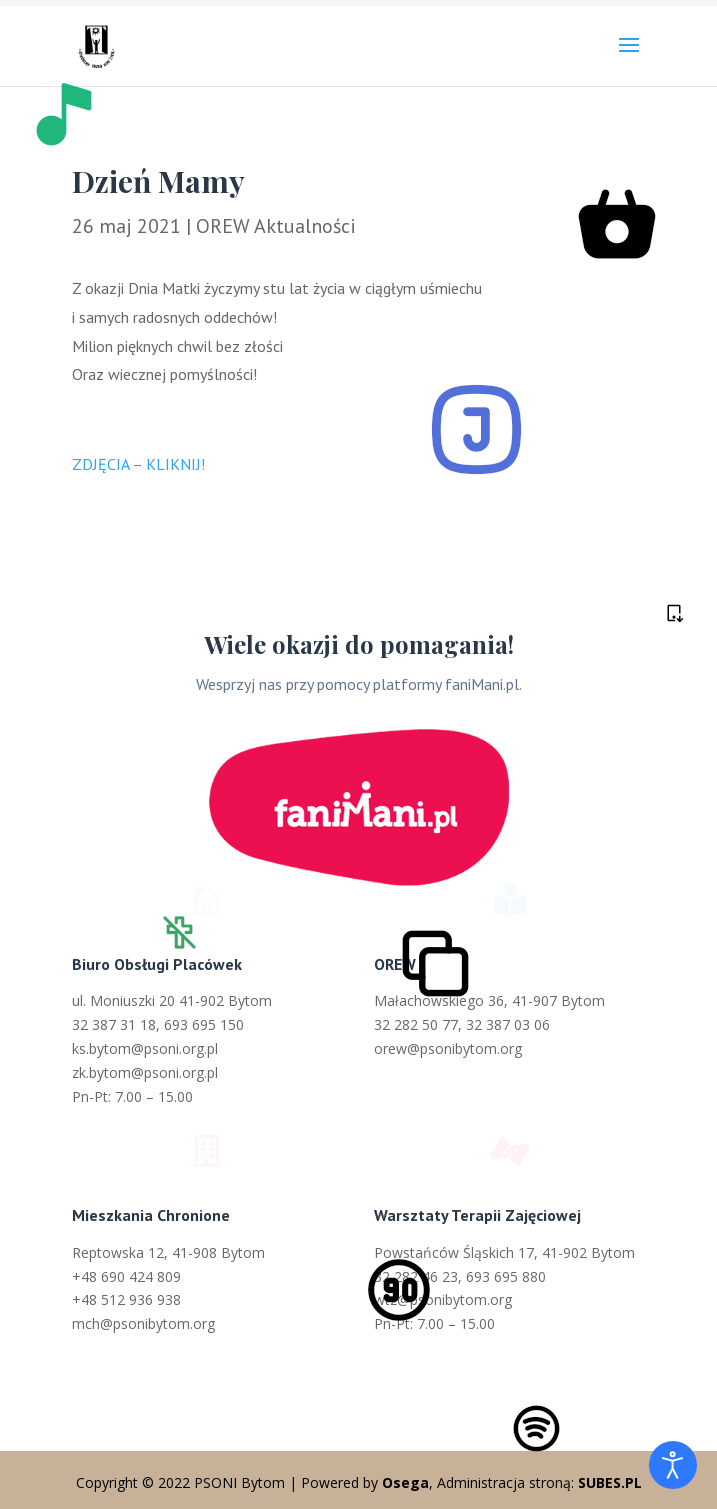 Image resolution: width=717 pixels, height=1509 pixels. I want to click on copy to clipboard, so click(435, 963).